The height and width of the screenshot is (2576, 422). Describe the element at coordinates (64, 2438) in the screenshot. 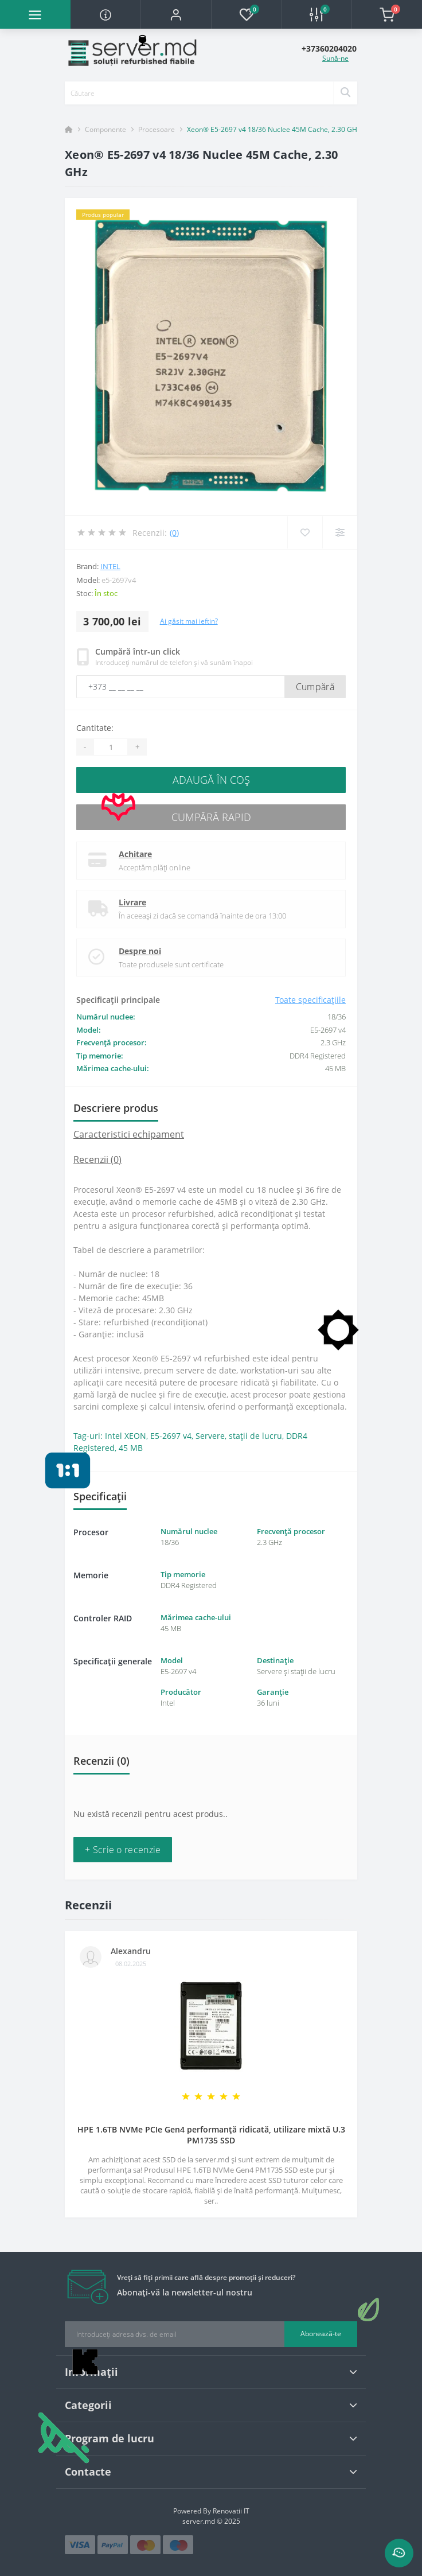

I see `signature feature disabled` at that location.